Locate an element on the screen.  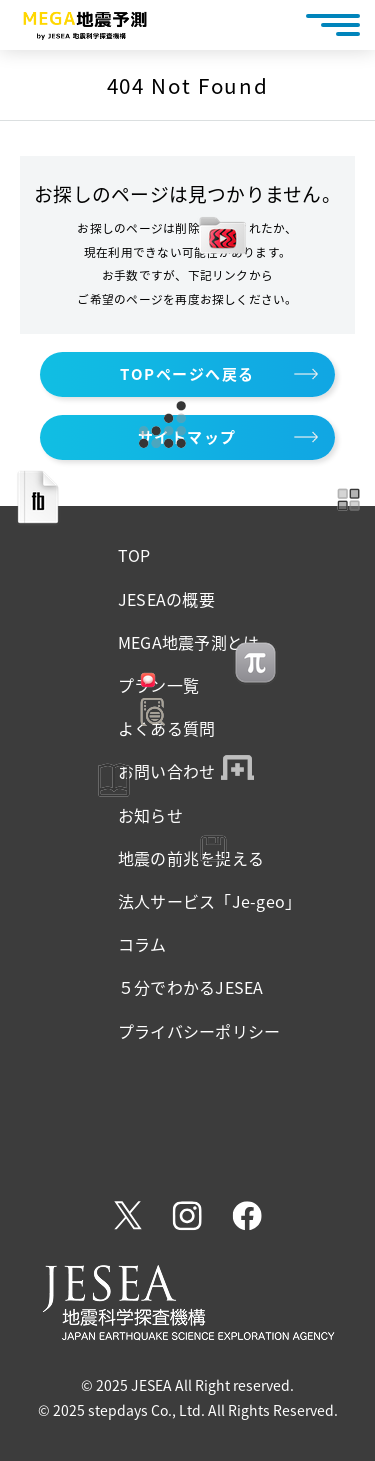
open mathematics or calculator application is located at coordinates (255, 662).